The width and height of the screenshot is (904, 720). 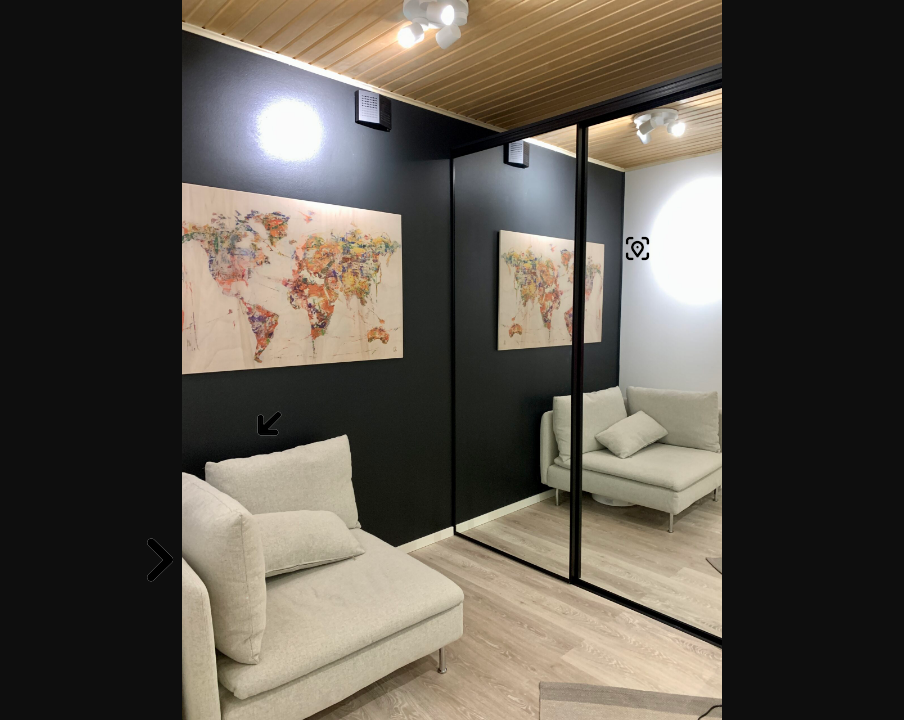 What do you see at coordinates (270, 423) in the screenshot?
I see `access transit entry or exit points` at bounding box center [270, 423].